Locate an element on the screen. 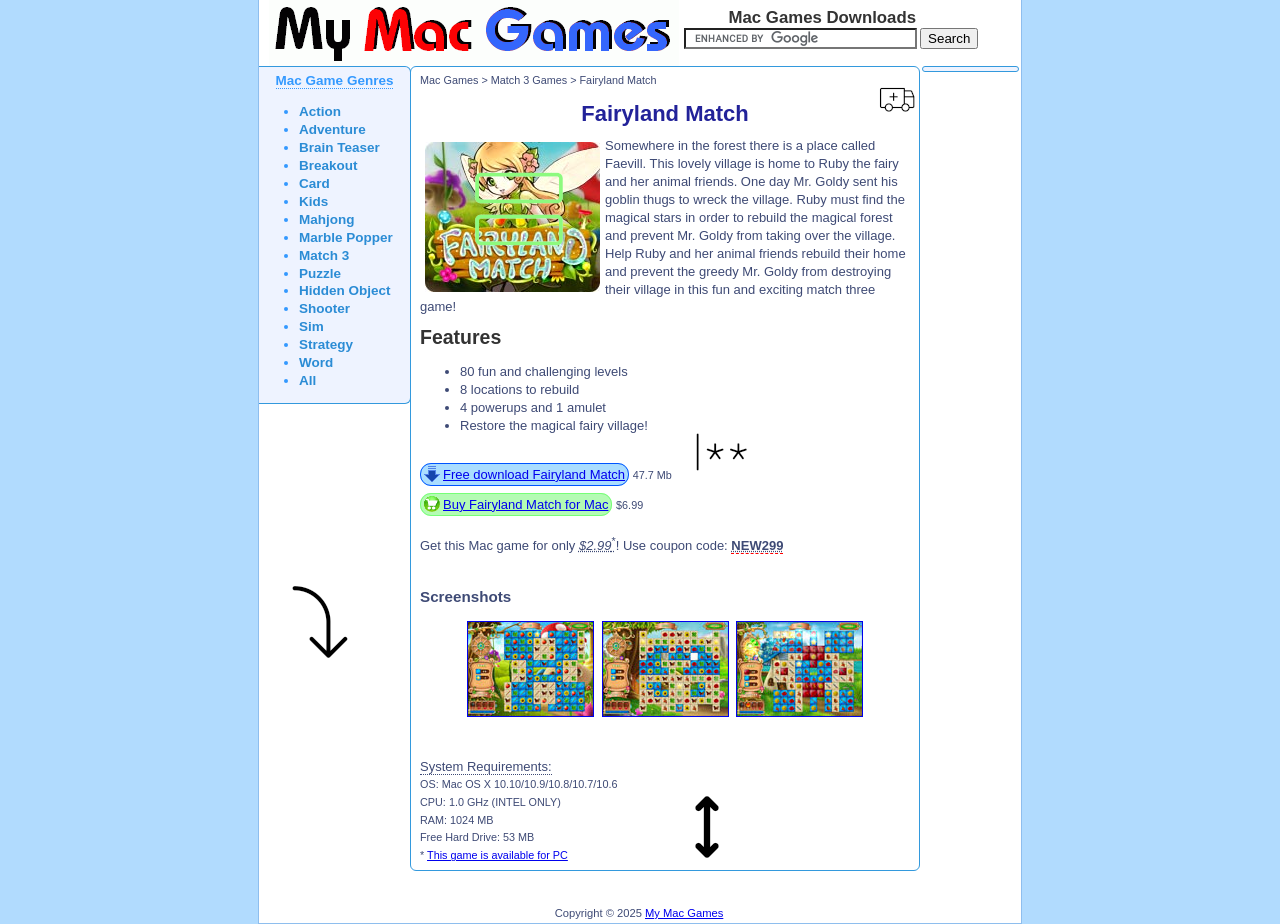 Image resolution: width=1280 pixels, height=924 pixels. redirect content or flow downward is located at coordinates (320, 622).